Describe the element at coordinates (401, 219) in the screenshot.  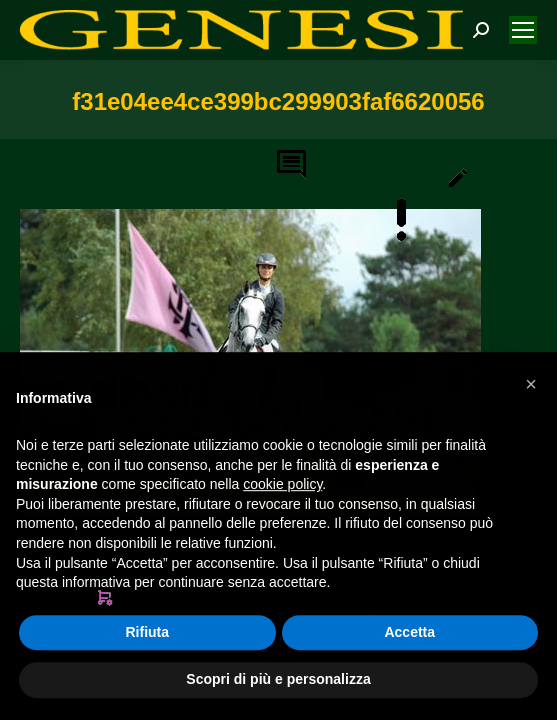
I see `indicates high priority notification or alert` at that location.